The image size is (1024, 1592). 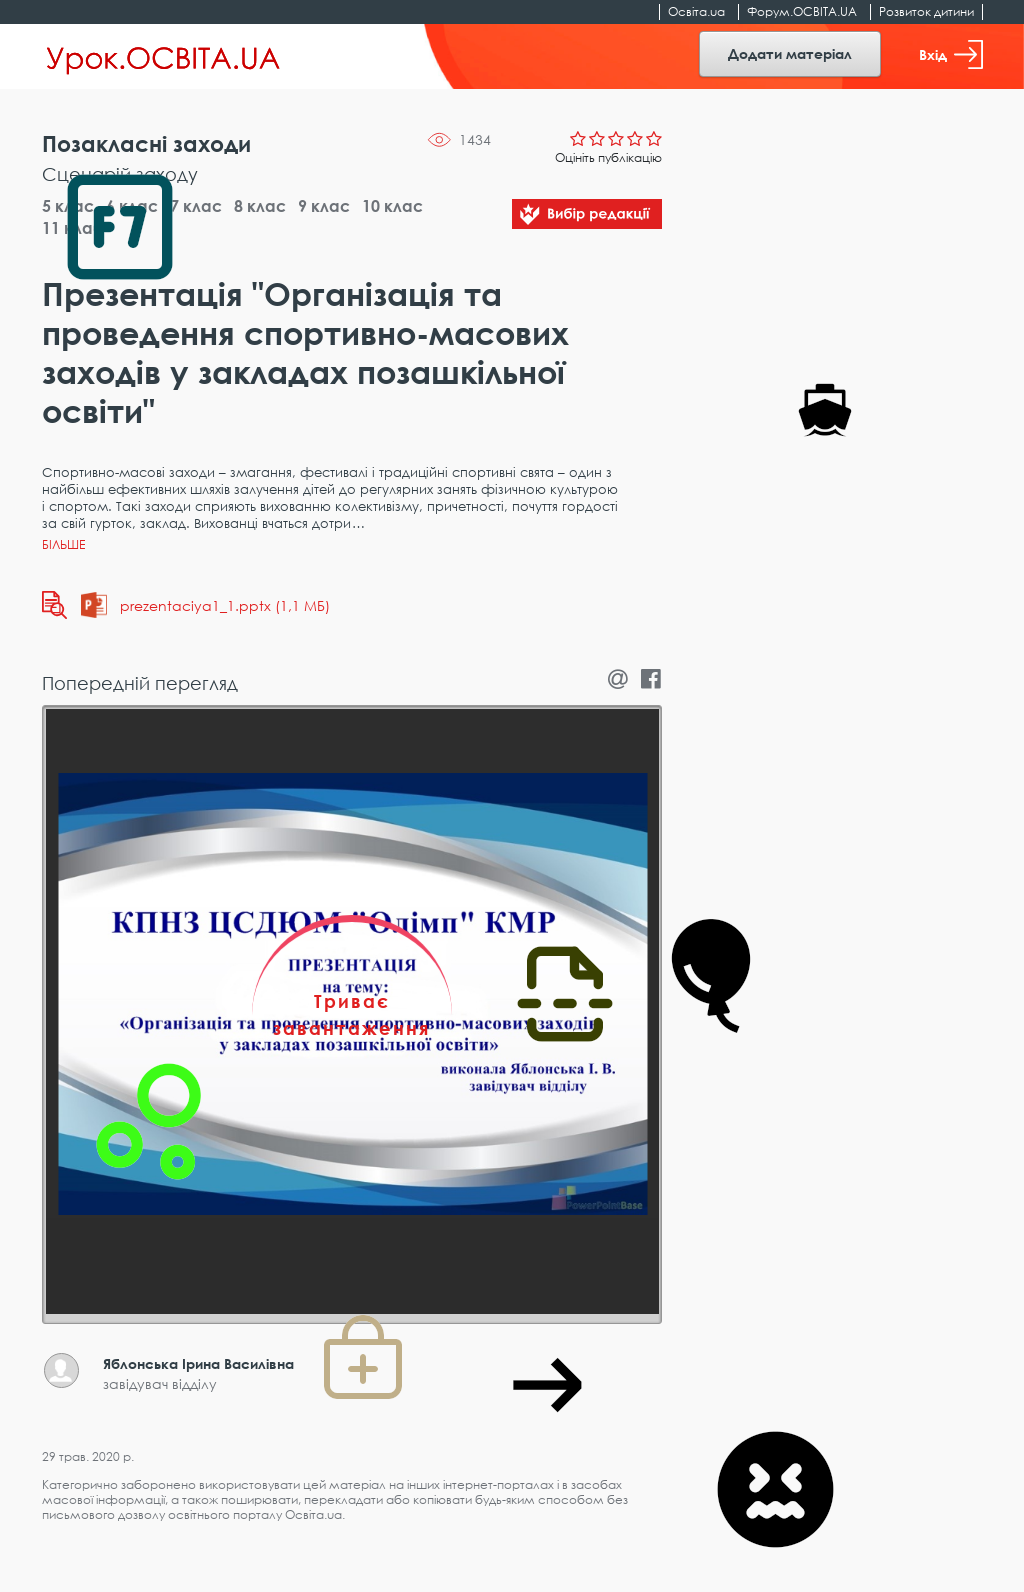 I want to click on add item to shopping bag, so click(x=363, y=1357).